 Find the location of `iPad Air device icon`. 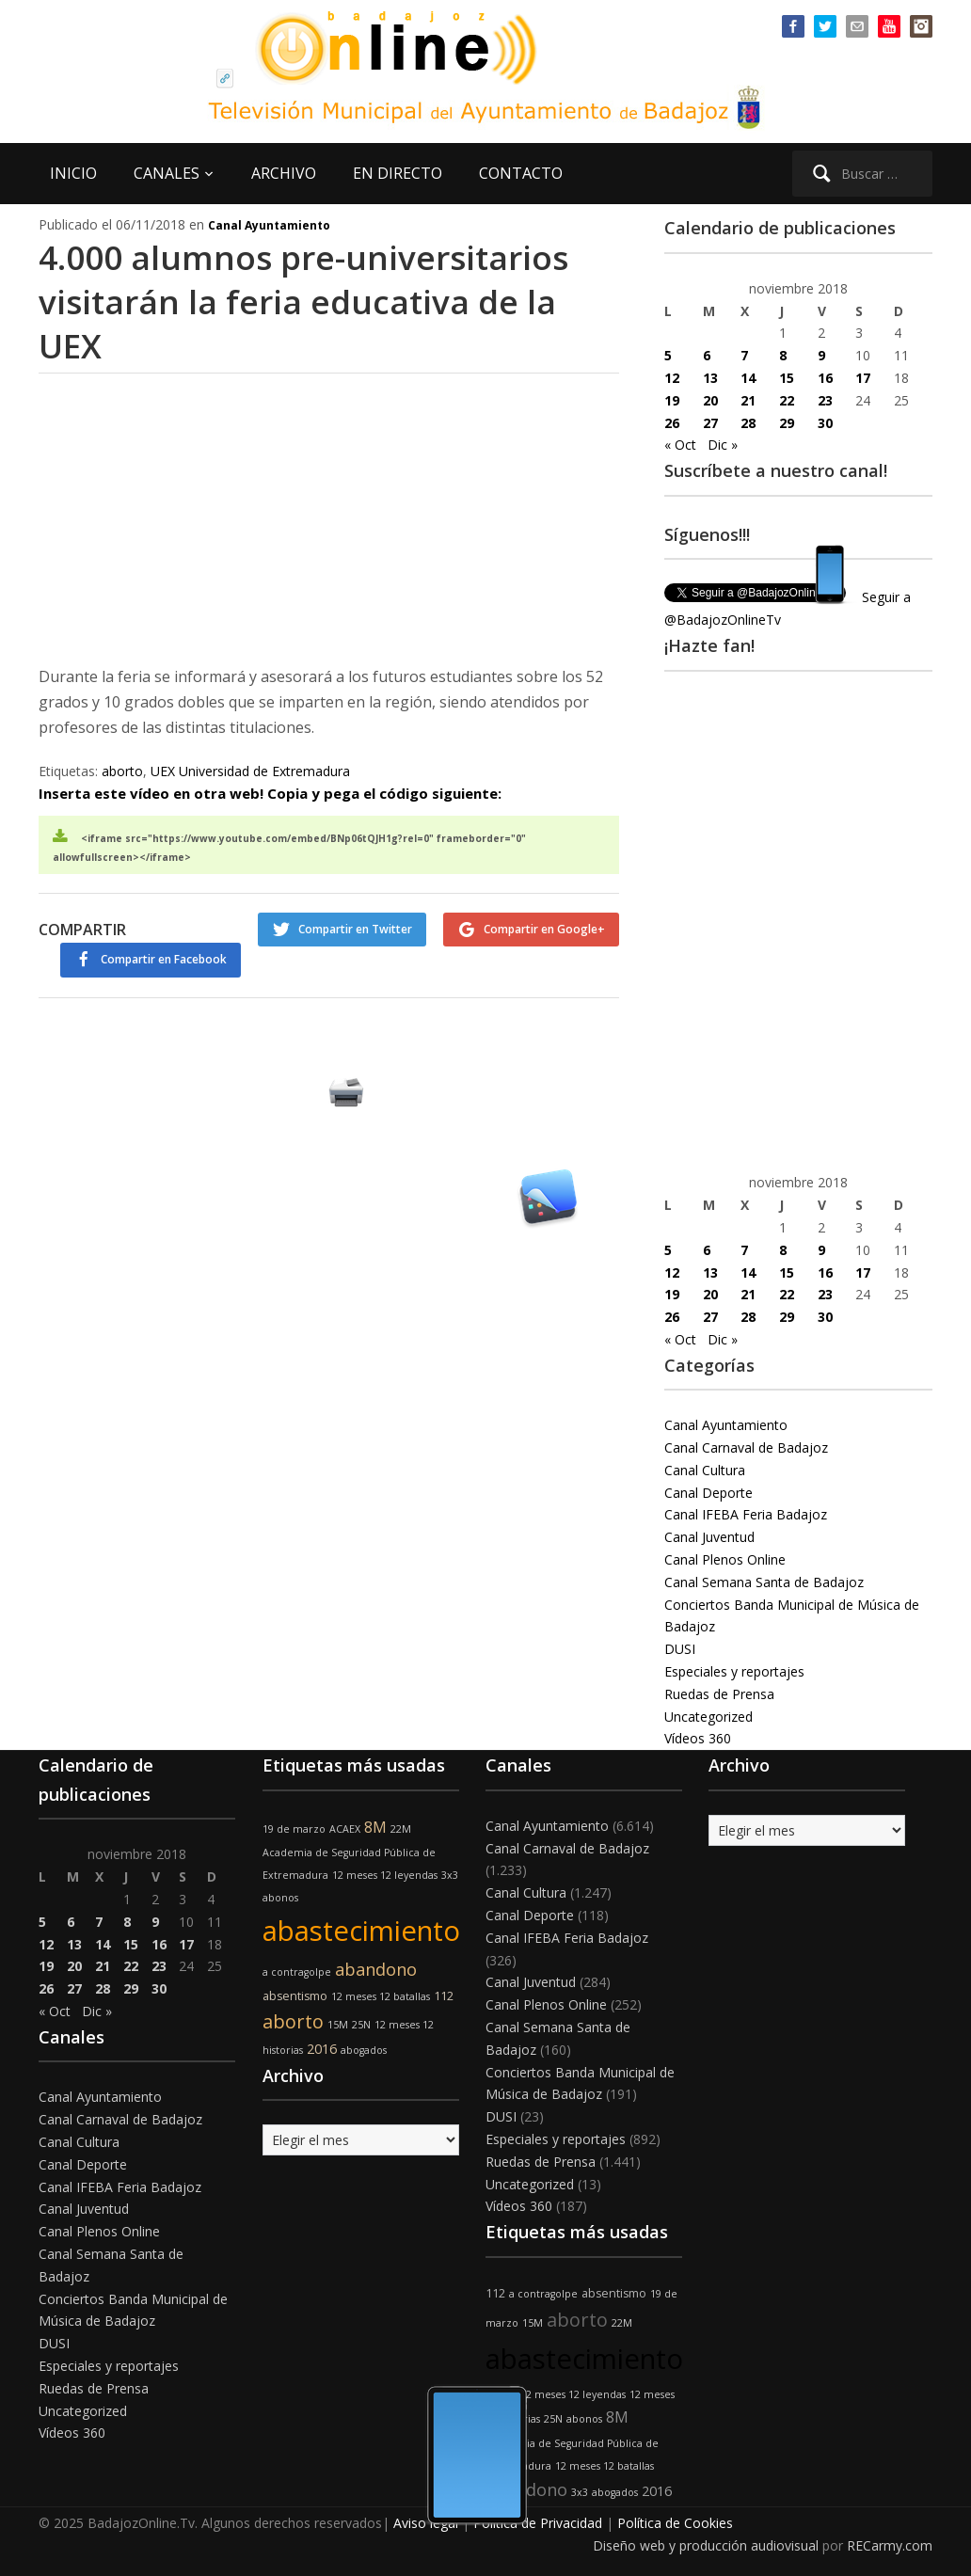

iPad Air device icon is located at coordinates (477, 2457).